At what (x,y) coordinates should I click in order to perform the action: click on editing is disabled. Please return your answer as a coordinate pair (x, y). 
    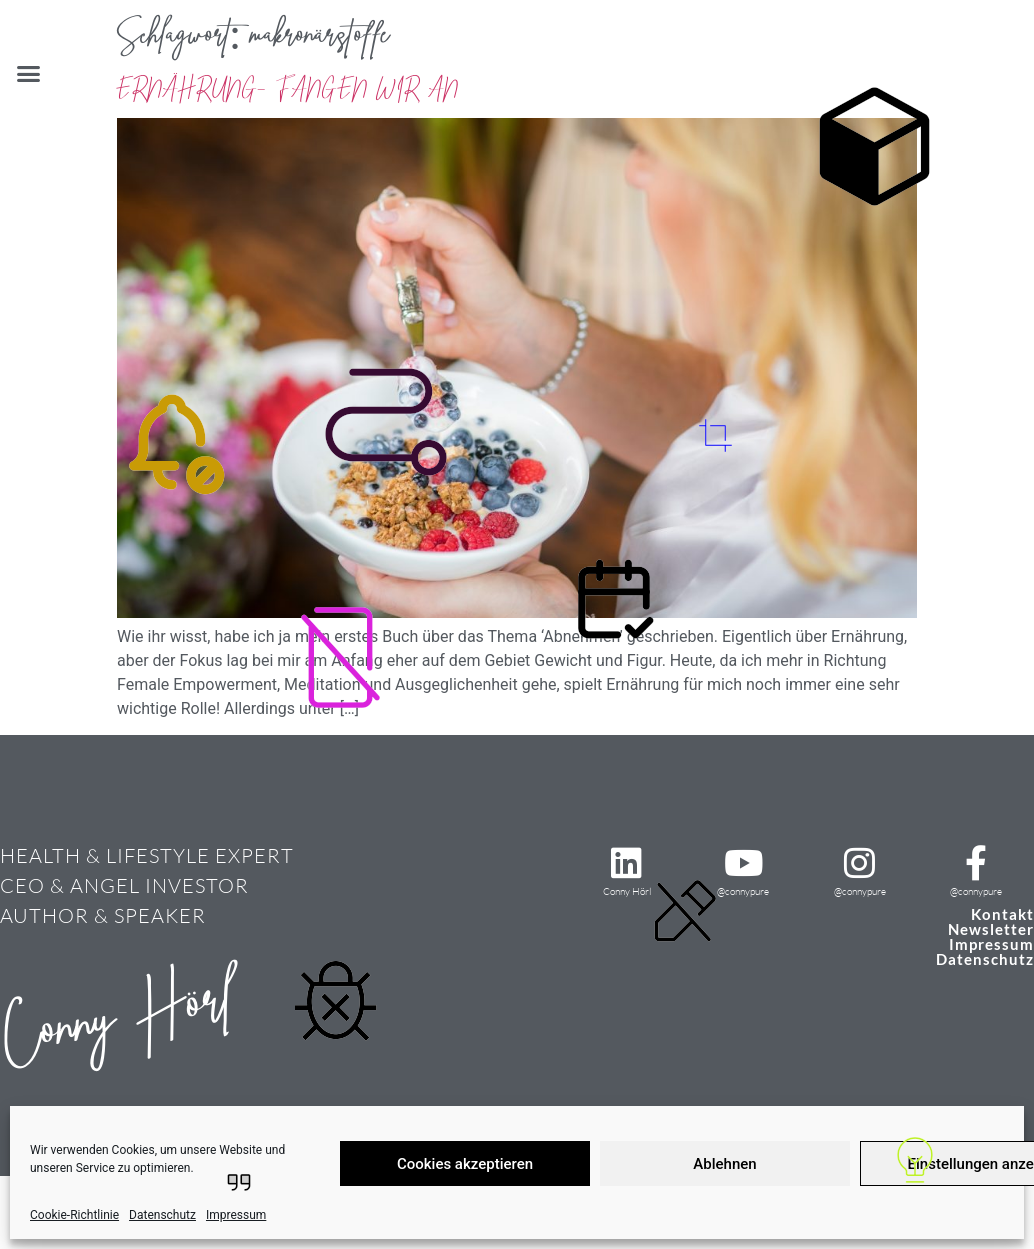
    Looking at the image, I should click on (684, 912).